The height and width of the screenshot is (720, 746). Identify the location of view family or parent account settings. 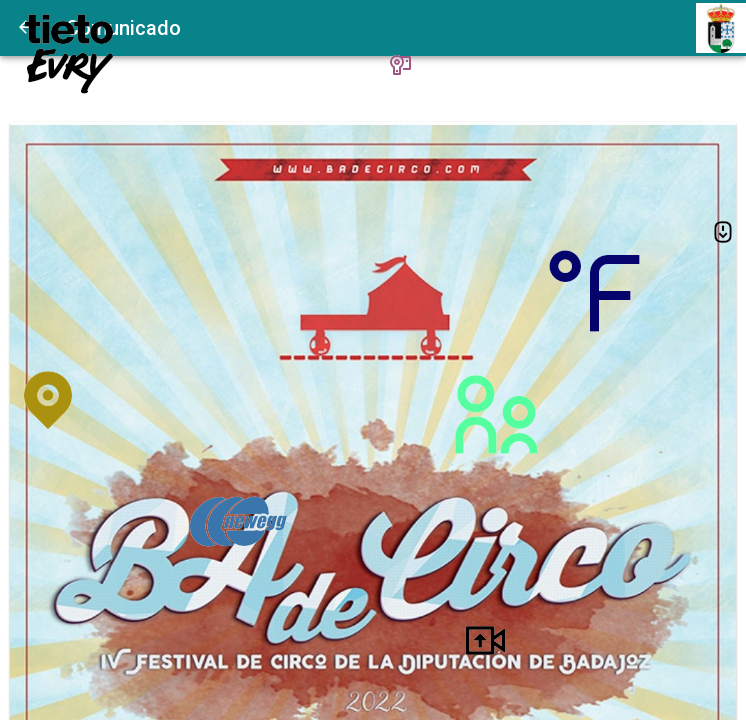
(496, 416).